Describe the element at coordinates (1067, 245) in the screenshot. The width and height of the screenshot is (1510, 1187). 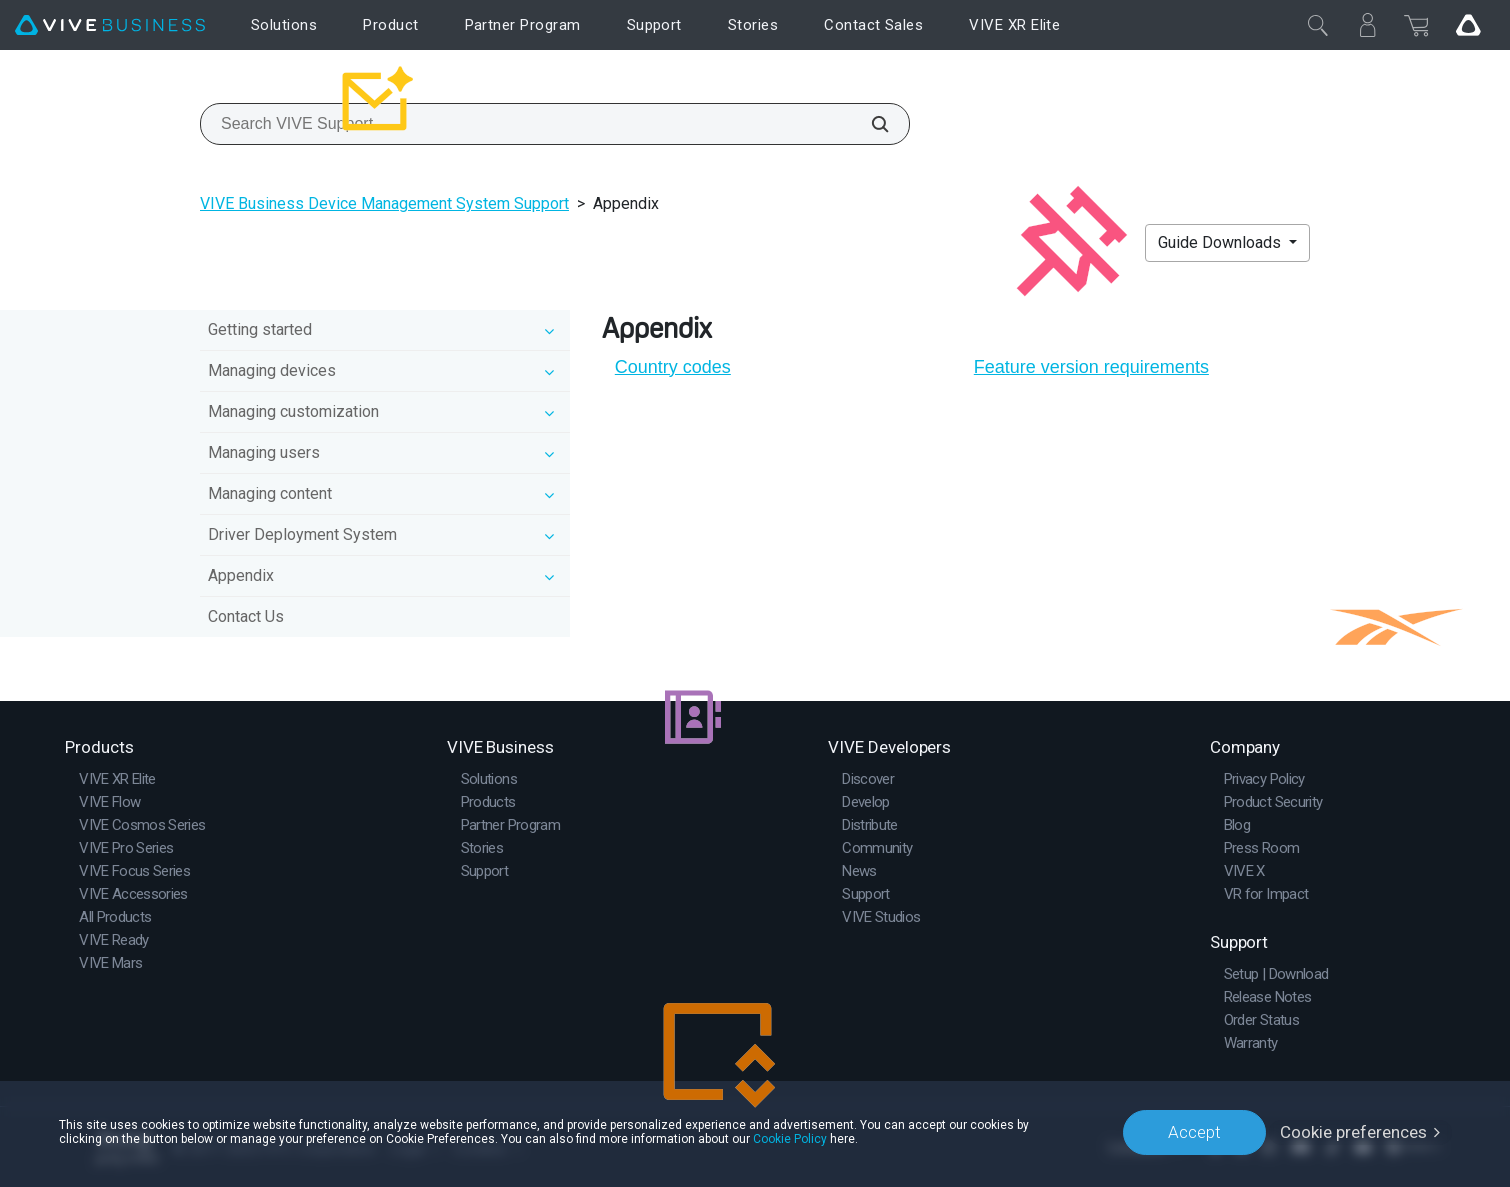
I see `unpin a saved location` at that location.